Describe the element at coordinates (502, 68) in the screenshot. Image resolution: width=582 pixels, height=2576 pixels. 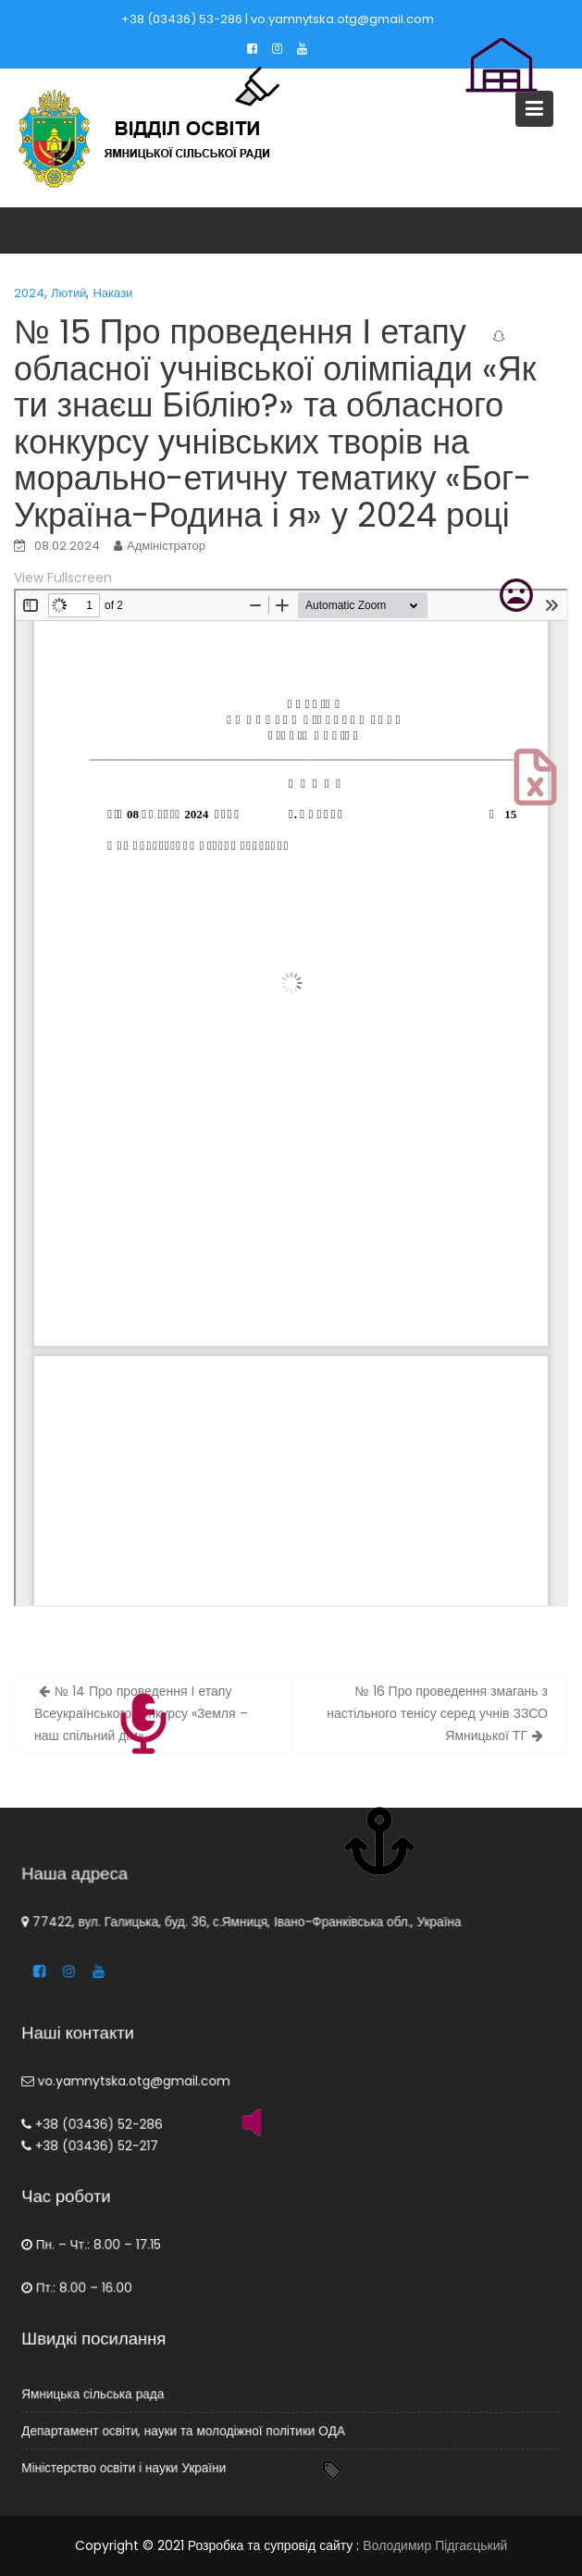
I see `access garage or parking settings` at that location.